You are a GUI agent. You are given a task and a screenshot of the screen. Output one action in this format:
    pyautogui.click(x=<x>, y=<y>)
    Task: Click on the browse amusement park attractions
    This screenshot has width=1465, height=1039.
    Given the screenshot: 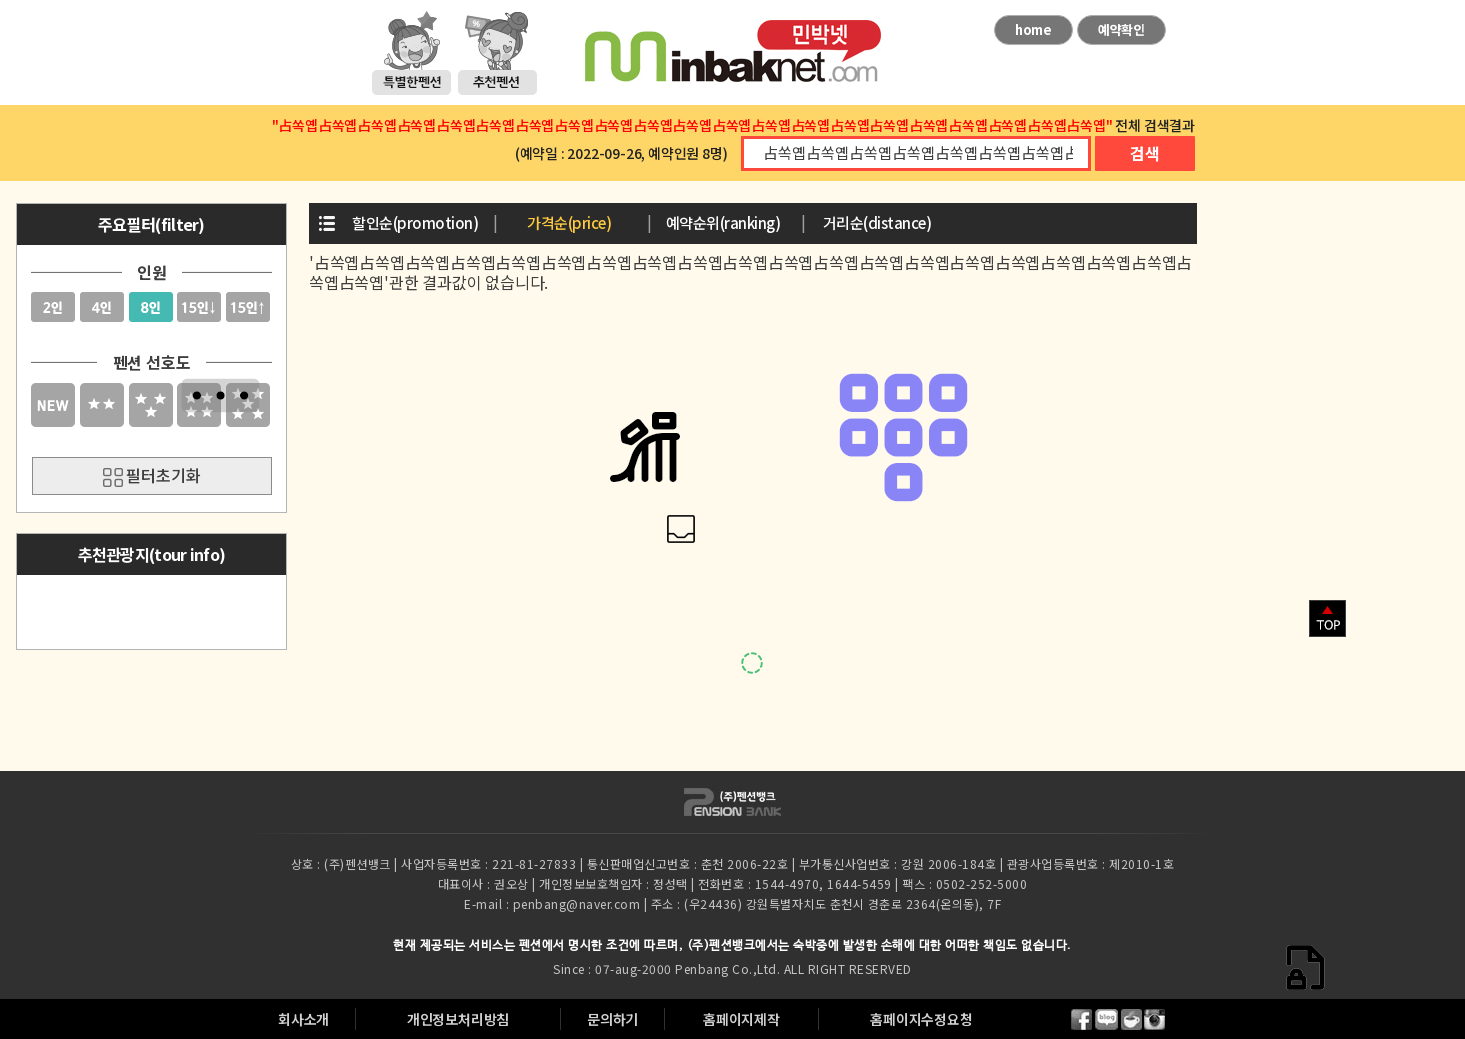 What is the action you would take?
    pyautogui.click(x=645, y=447)
    